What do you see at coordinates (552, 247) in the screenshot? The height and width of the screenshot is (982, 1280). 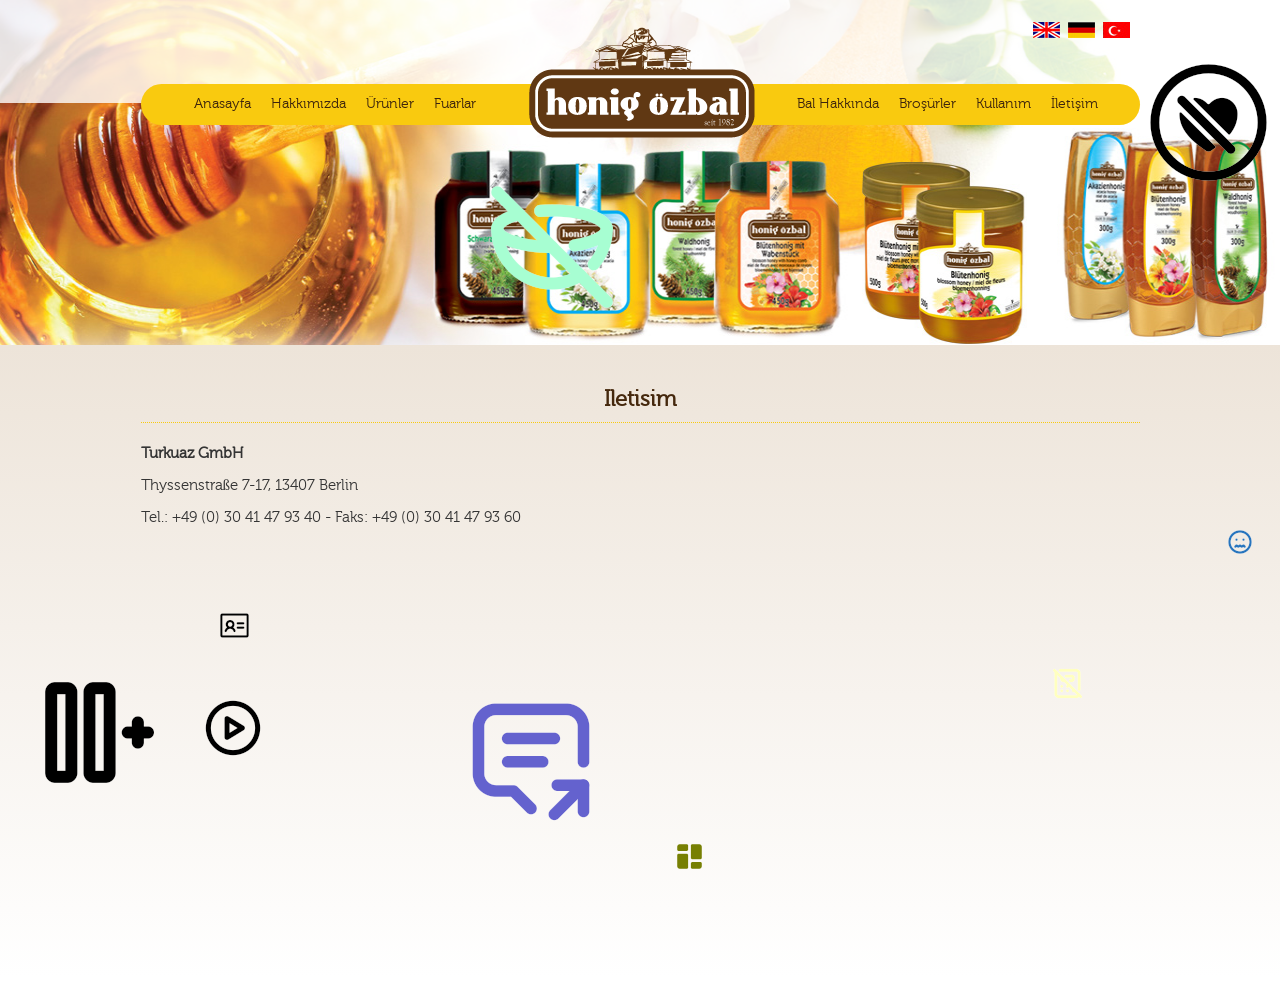 I see `3D rendering or hemisphere view disabled` at bounding box center [552, 247].